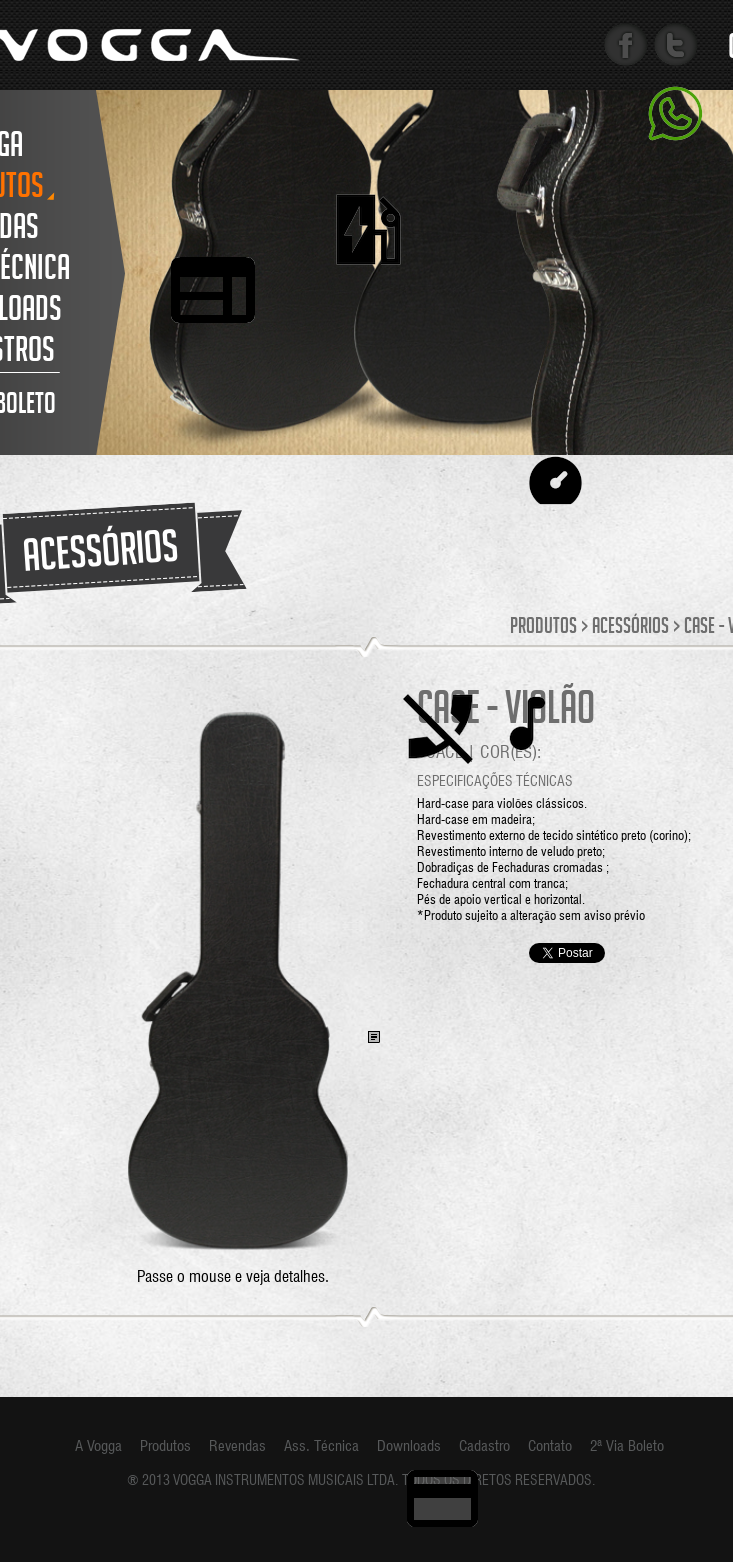 This screenshot has width=733, height=1562. What do you see at coordinates (442, 1498) in the screenshot?
I see `access payment methods` at bounding box center [442, 1498].